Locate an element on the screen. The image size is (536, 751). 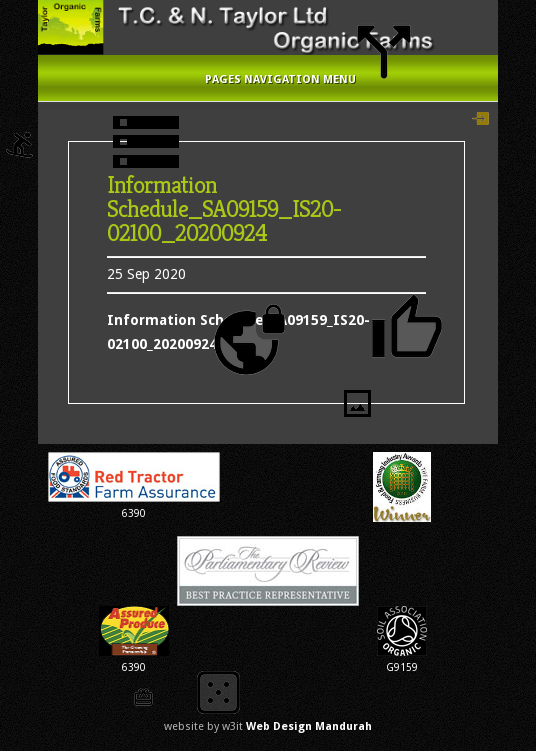
access device storage settings is located at coordinates (146, 142).